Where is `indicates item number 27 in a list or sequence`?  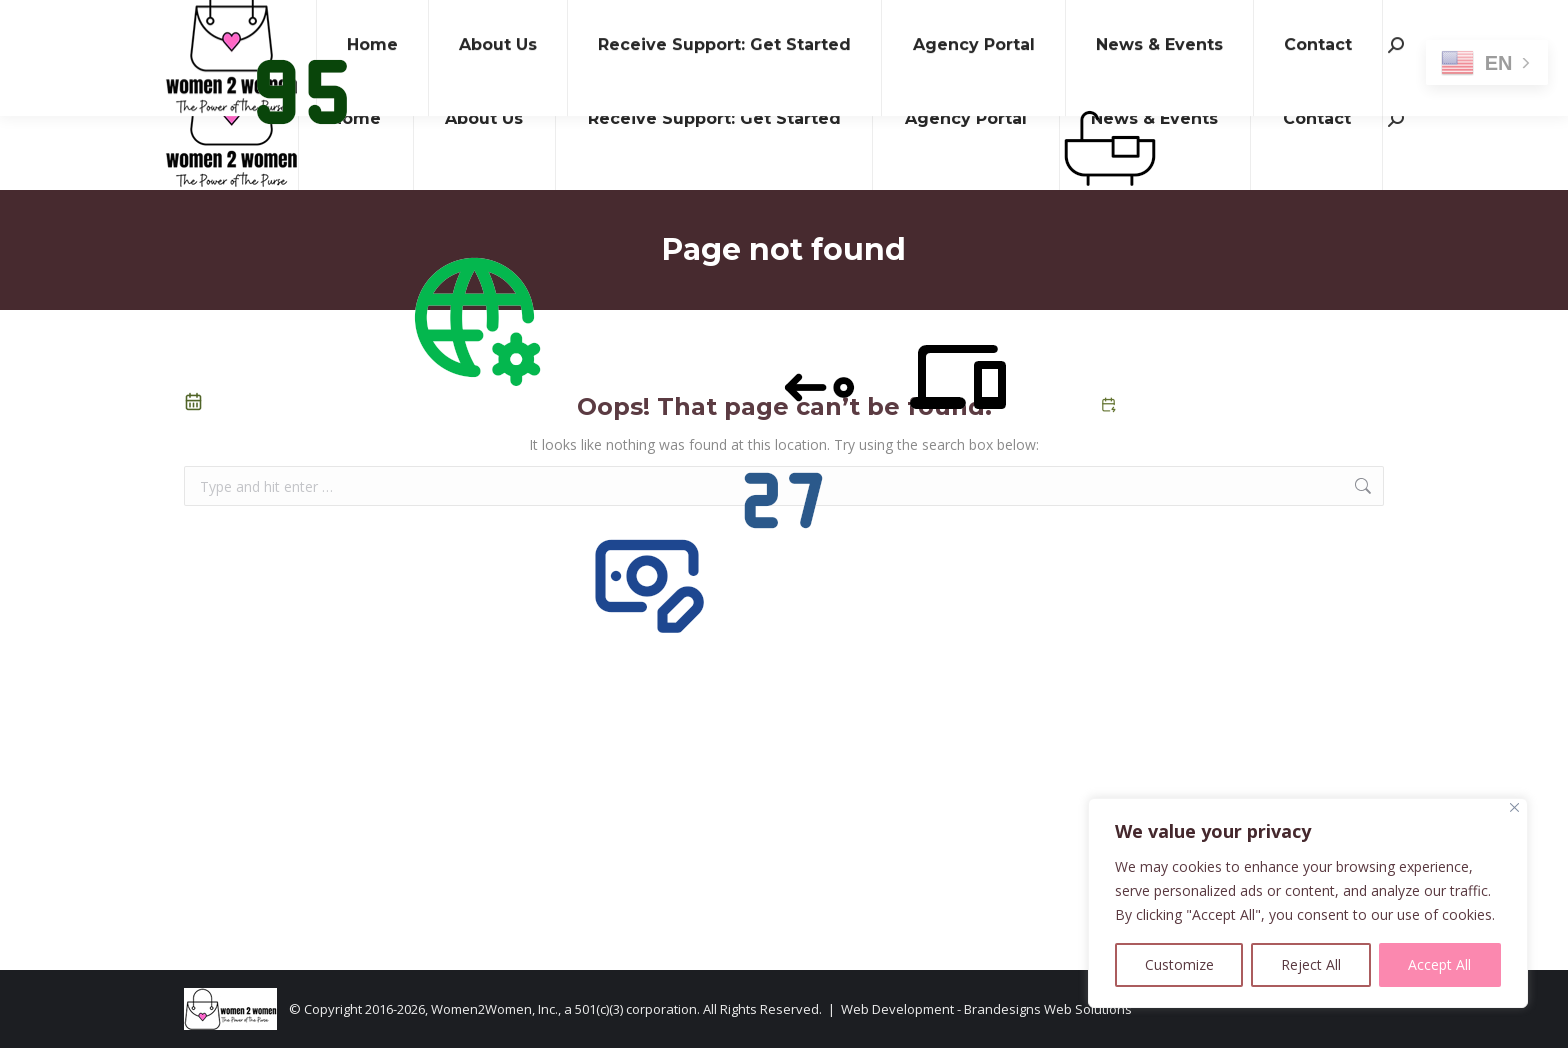 indicates item number 27 in a list or sequence is located at coordinates (783, 500).